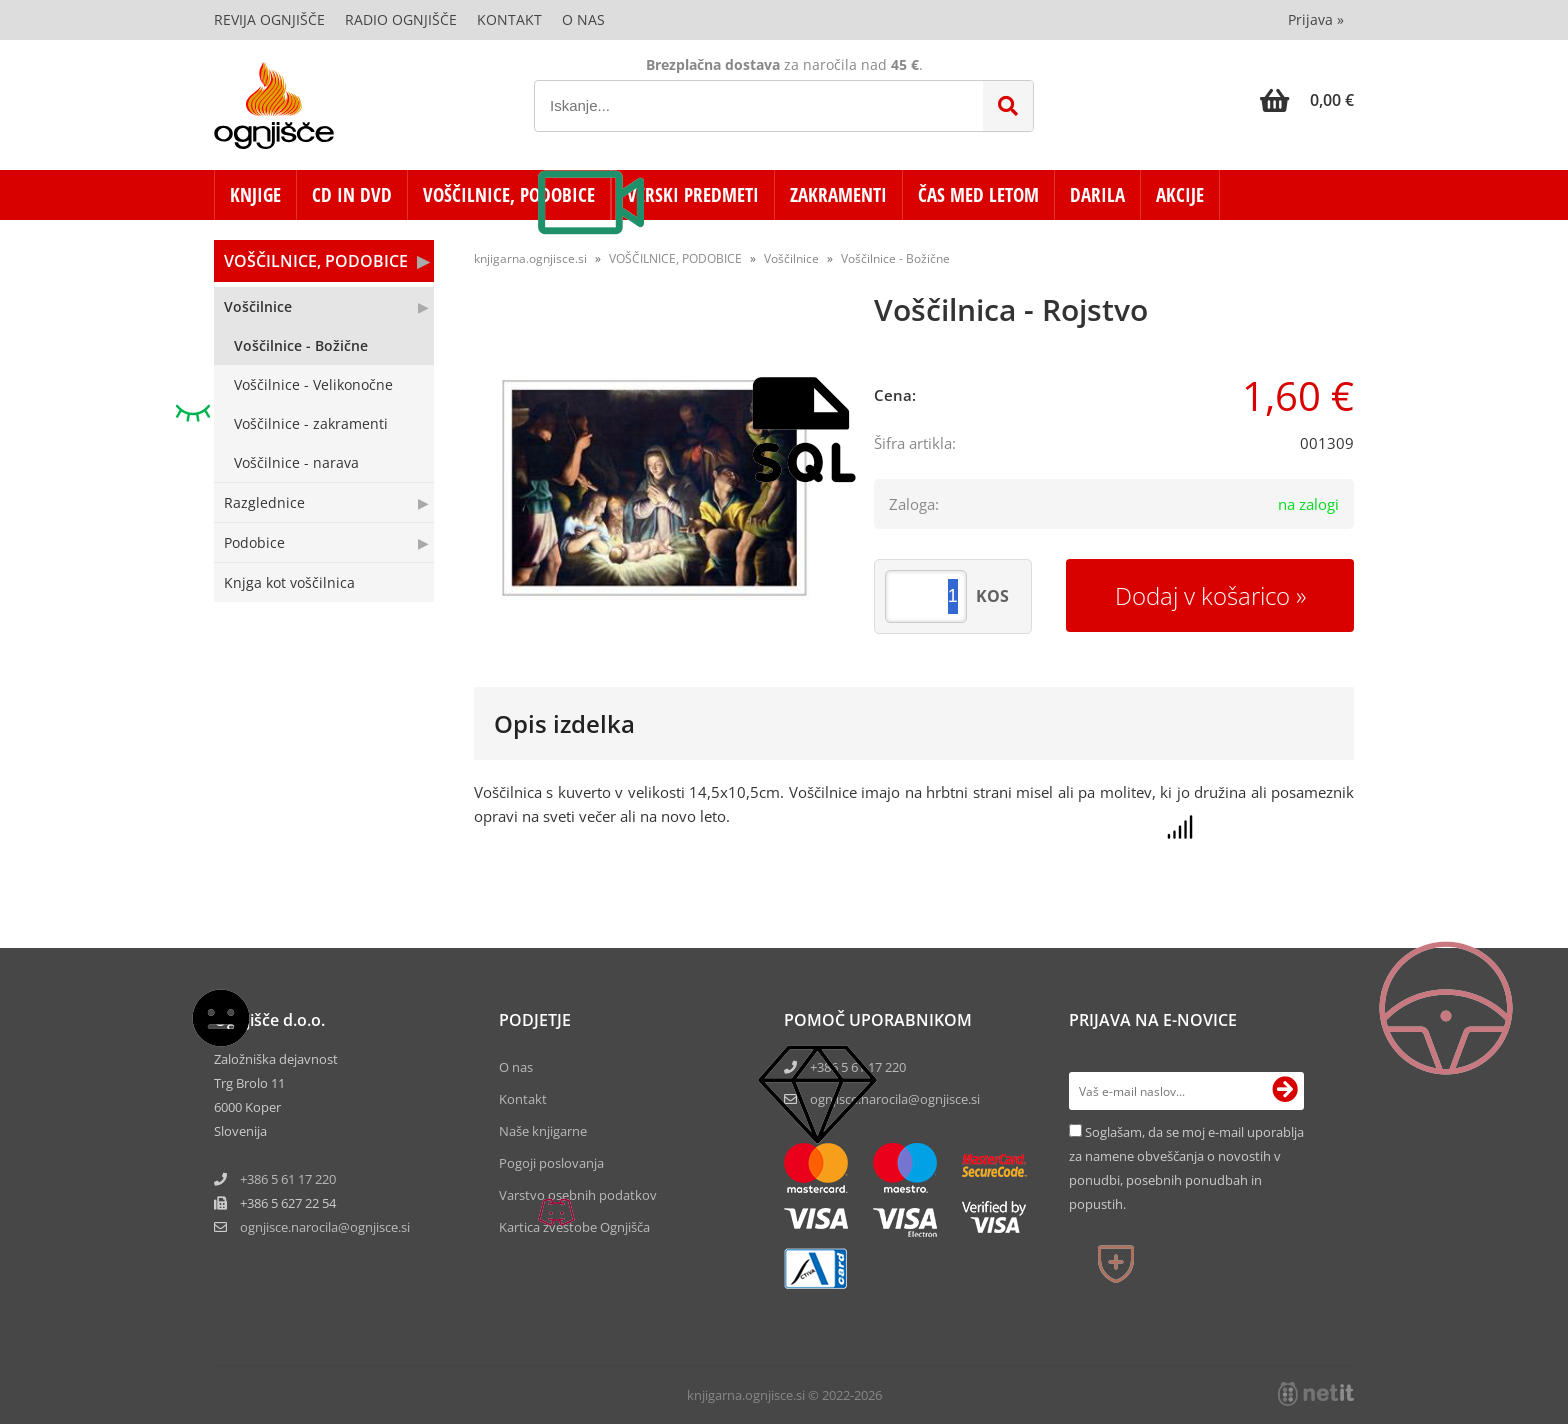 The width and height of the screenshot is (1568, 1424). What do you see at coordinates (193, 410) in the screenshot?
I see `hide password or sensitive content` at bounding box center [193, 410].